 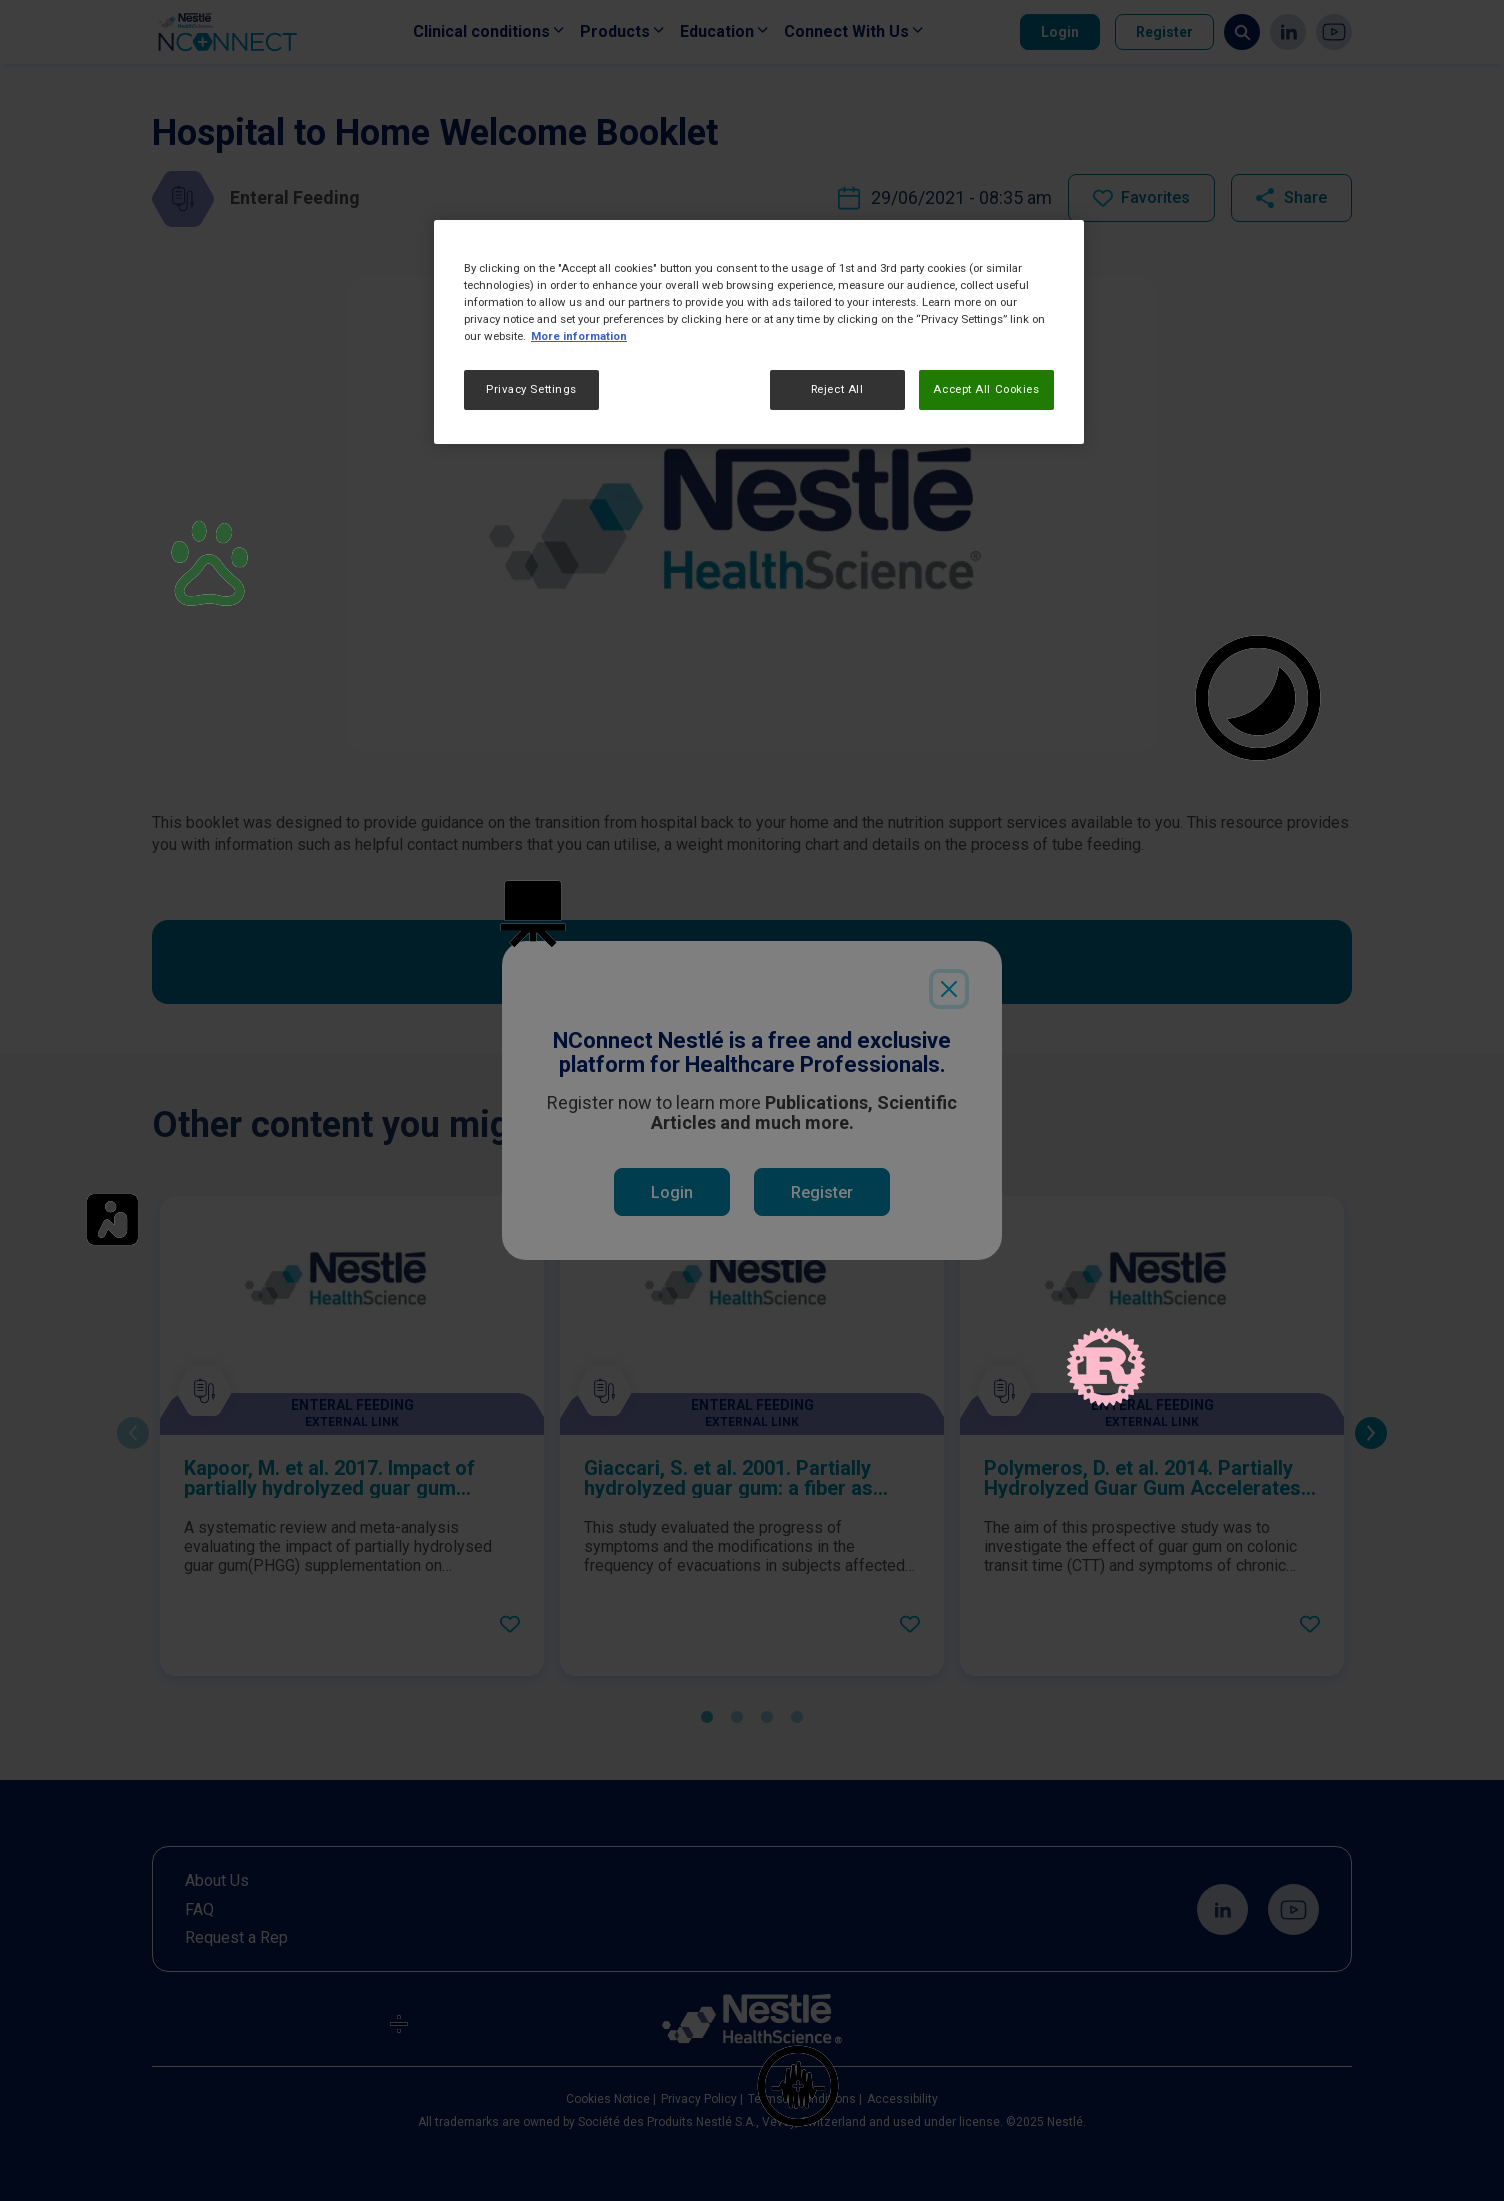 I want to click on perform division calculation, so click(x=399, y=2024).